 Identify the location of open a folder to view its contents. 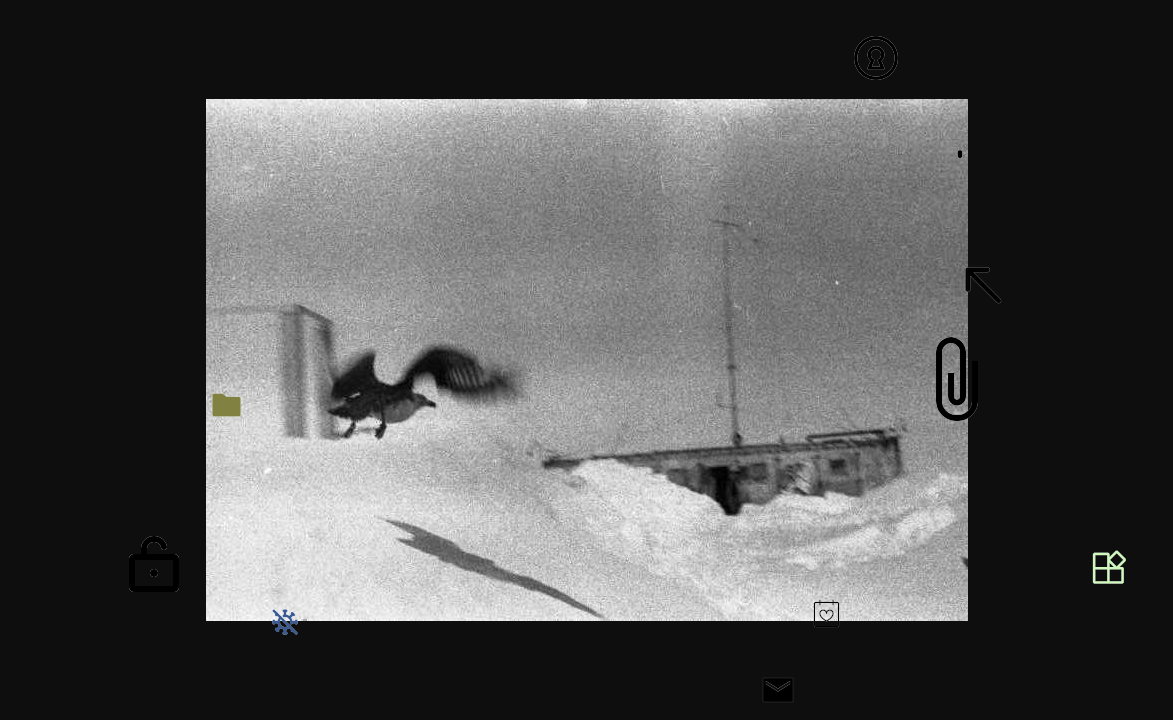
(226, 404).